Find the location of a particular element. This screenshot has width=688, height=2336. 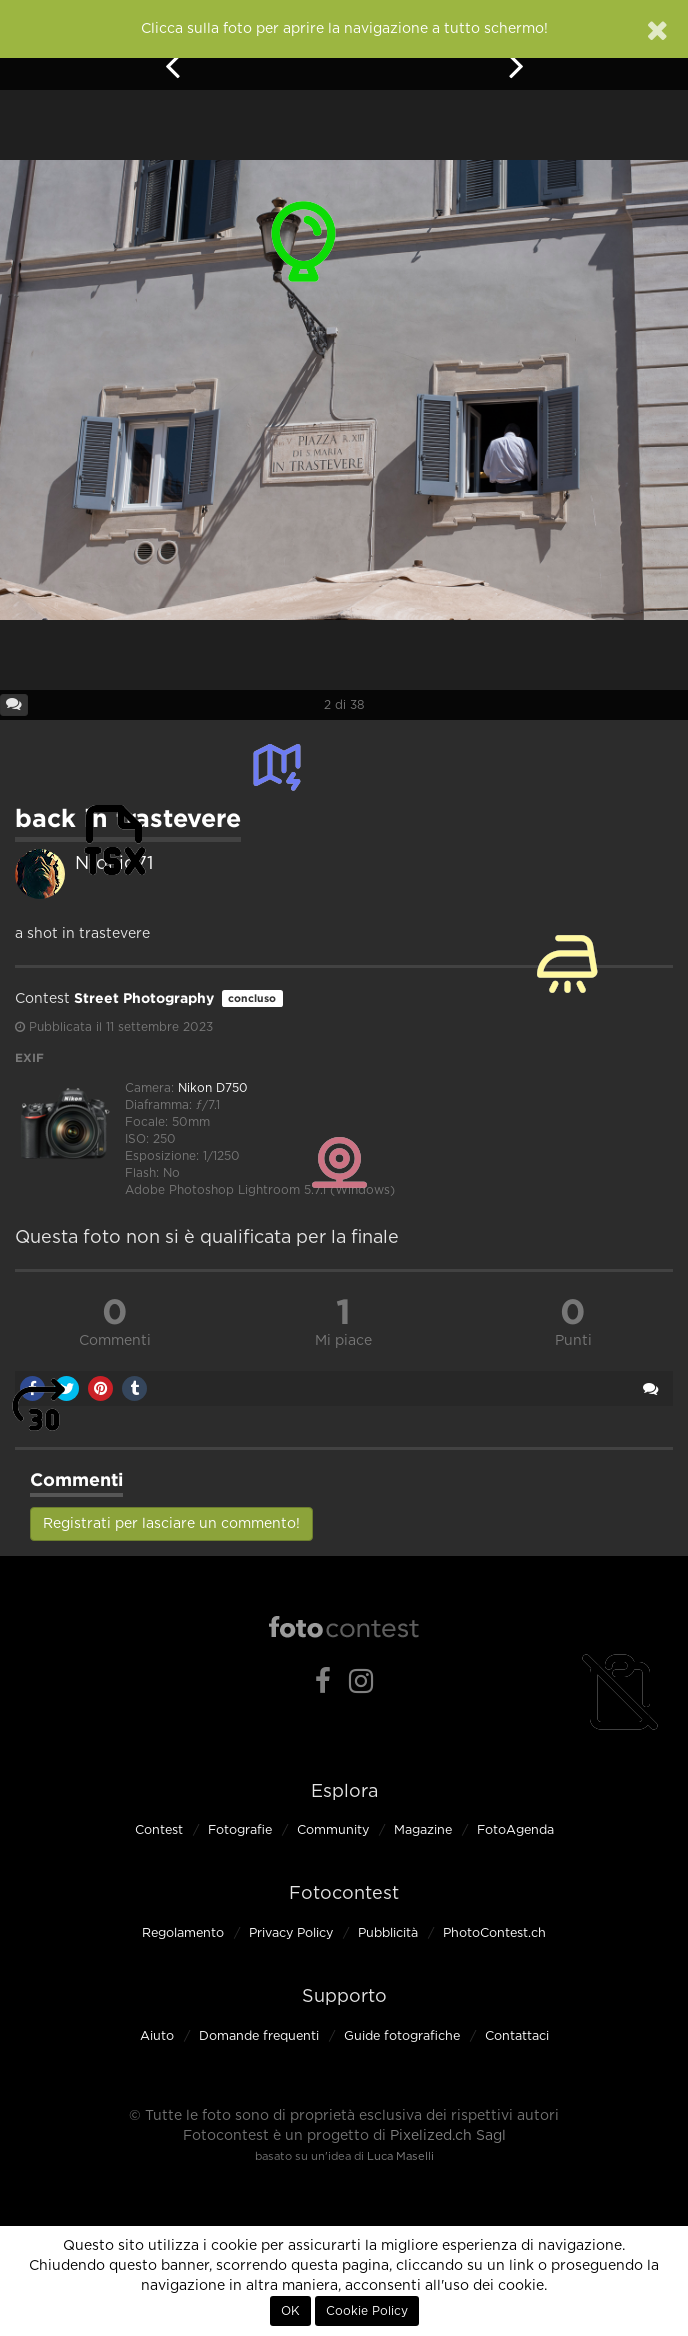

indicates steam iron setting available is located at coordinates (567, 962).